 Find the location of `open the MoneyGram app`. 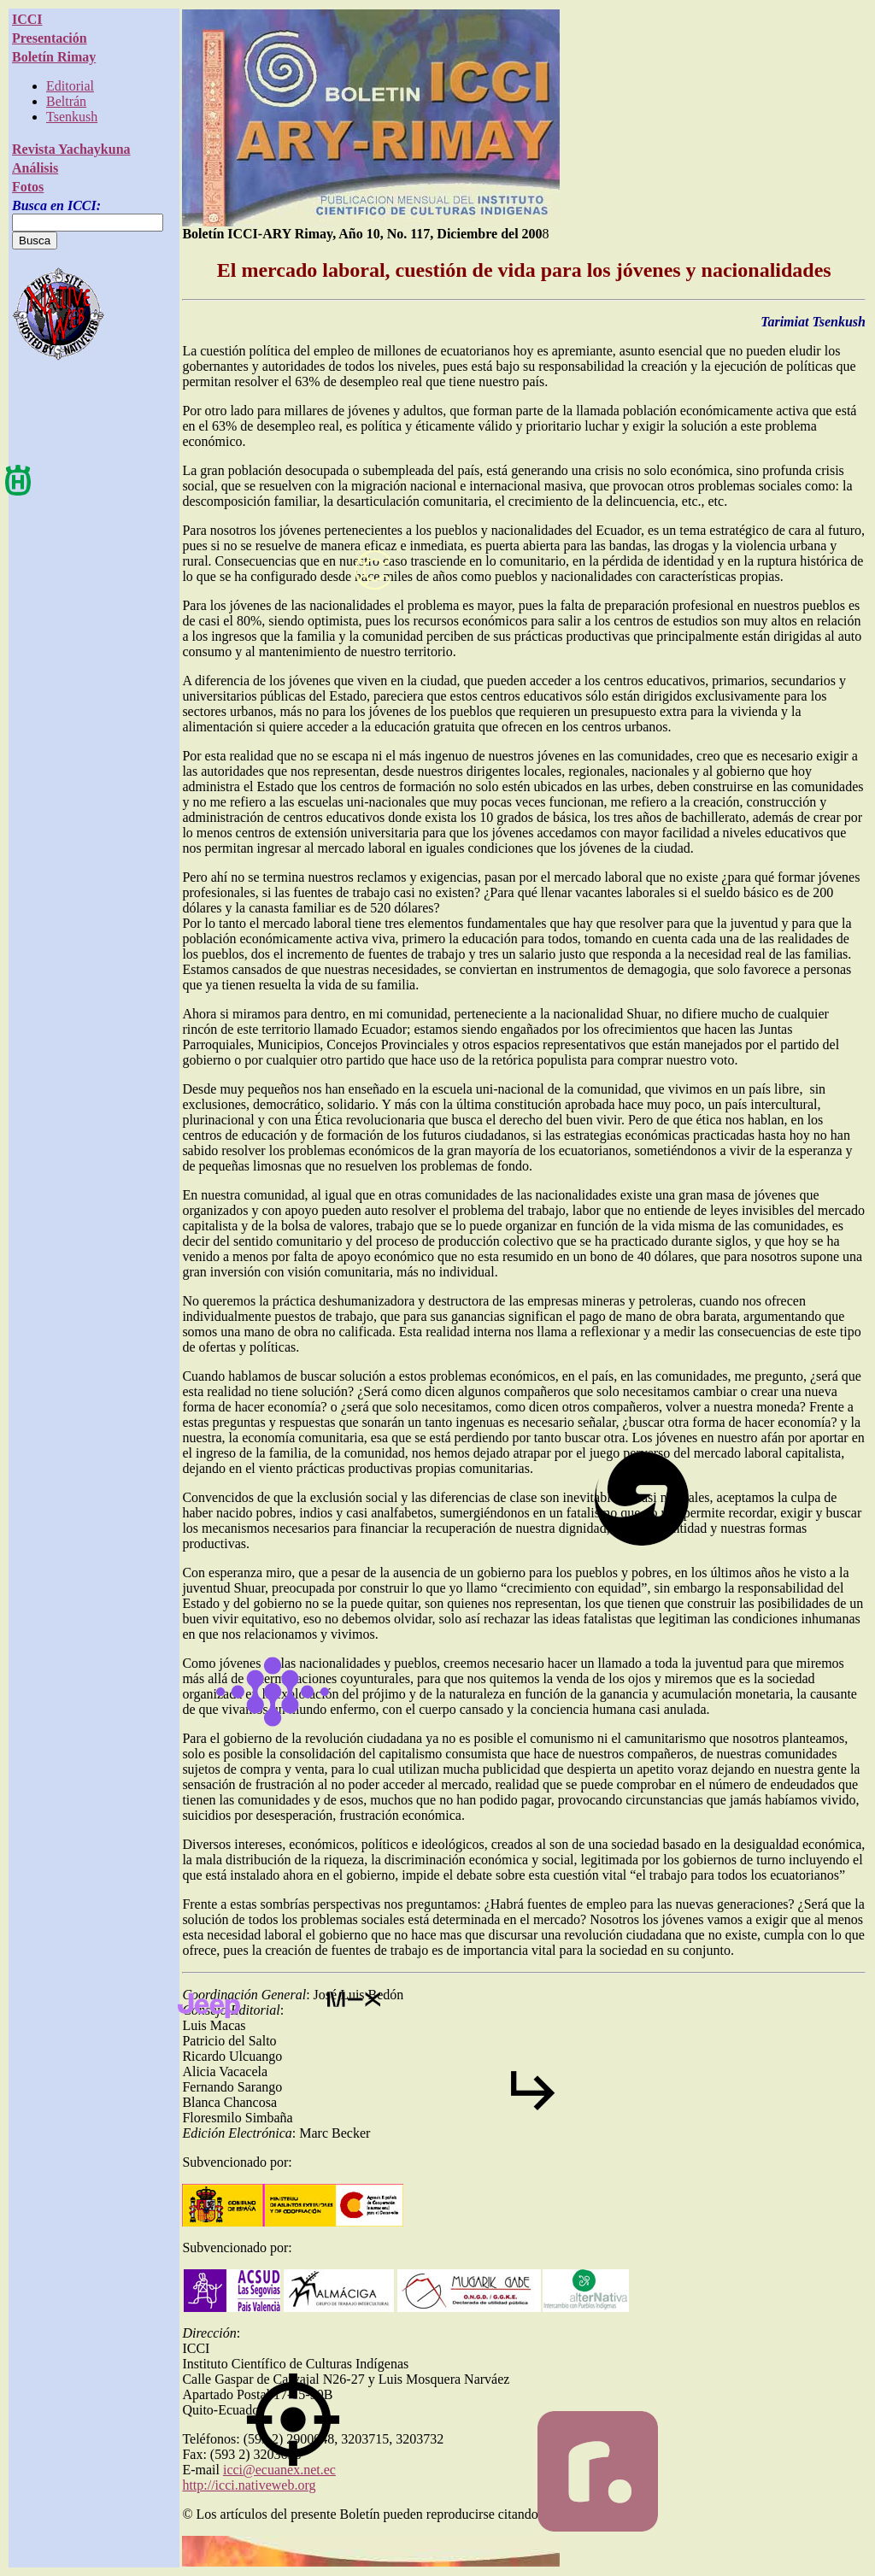

open the MoneyGram app is located at coordinates (642, 1499).